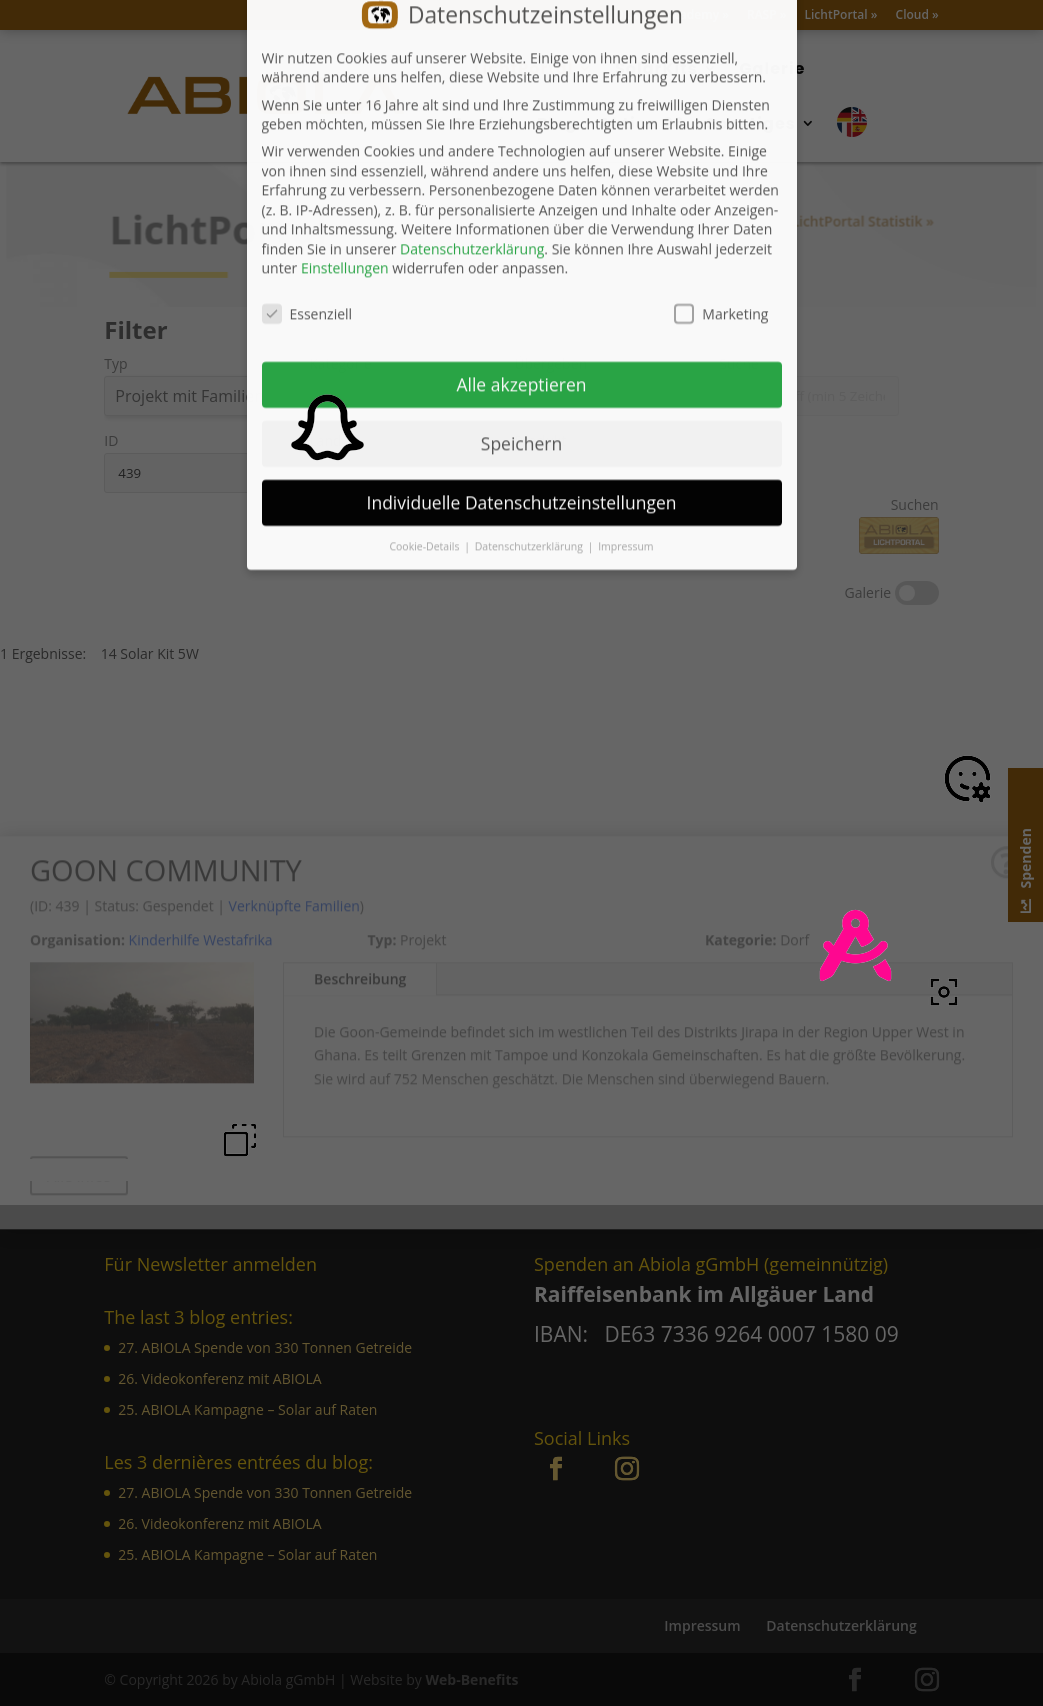  Describe the element at coordinates (967, 778) in the screenshot. I see `customize emoji or reaction settings` at that location.